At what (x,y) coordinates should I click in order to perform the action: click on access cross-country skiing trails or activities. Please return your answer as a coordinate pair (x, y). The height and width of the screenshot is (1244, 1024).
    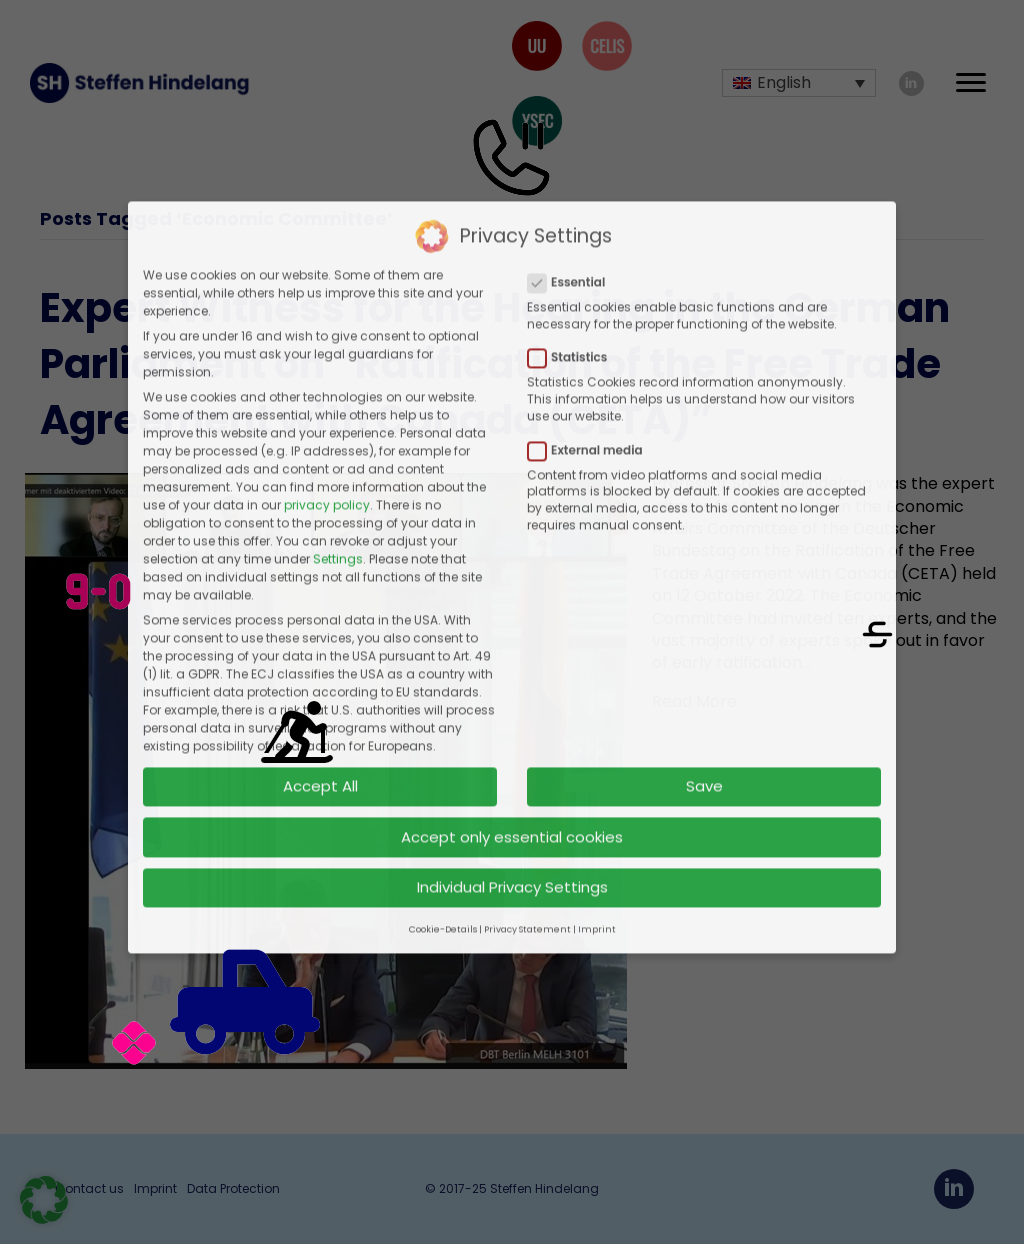
    Looking at the image, I should click on (297, 731).